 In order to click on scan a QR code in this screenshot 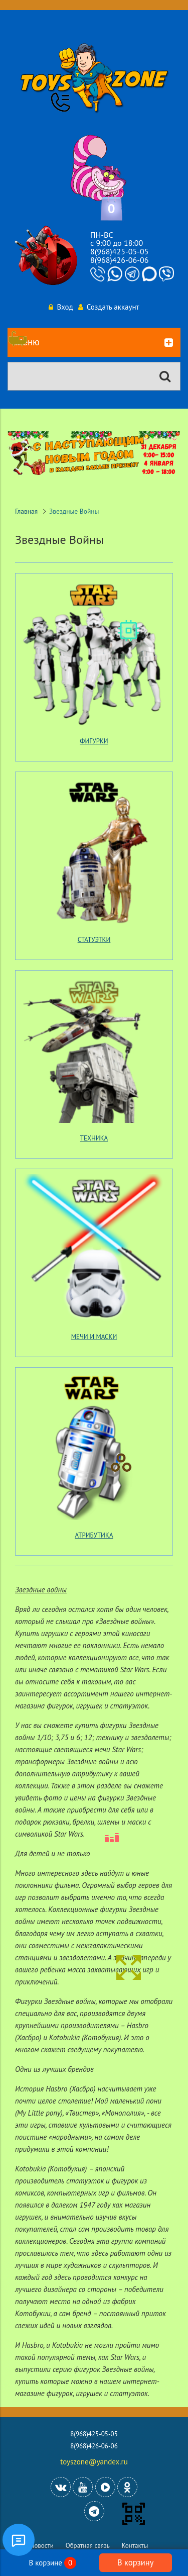, I will do `click(133, 2514)`.